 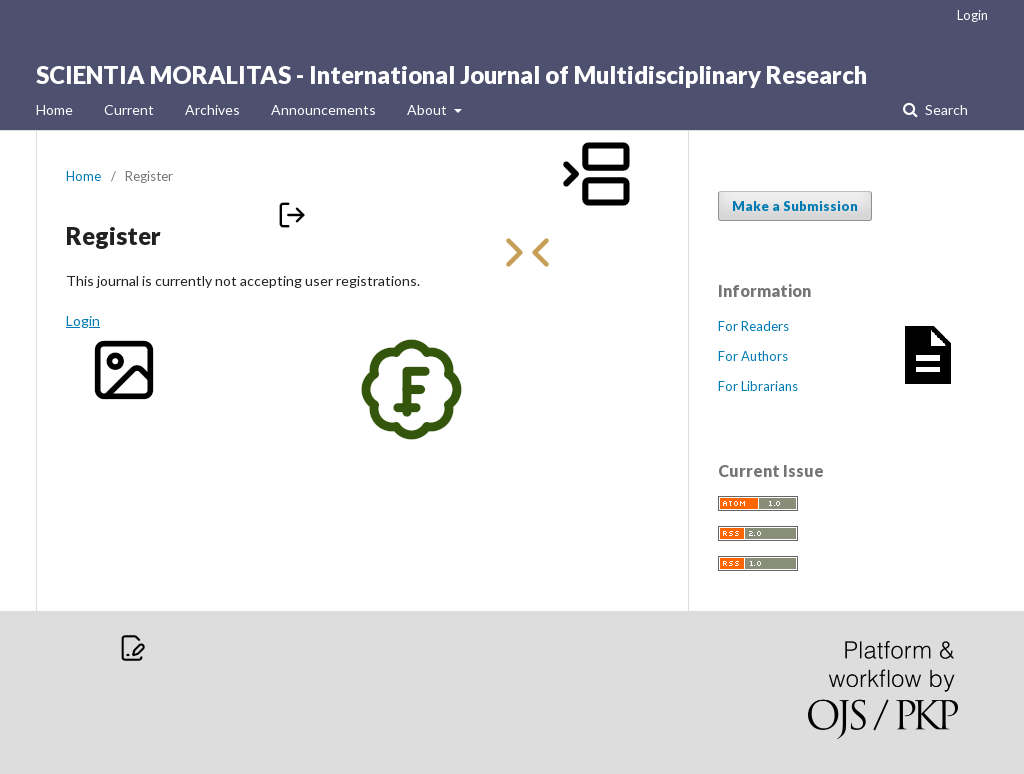 I want to click on edit document, so click(x=132, y=648).